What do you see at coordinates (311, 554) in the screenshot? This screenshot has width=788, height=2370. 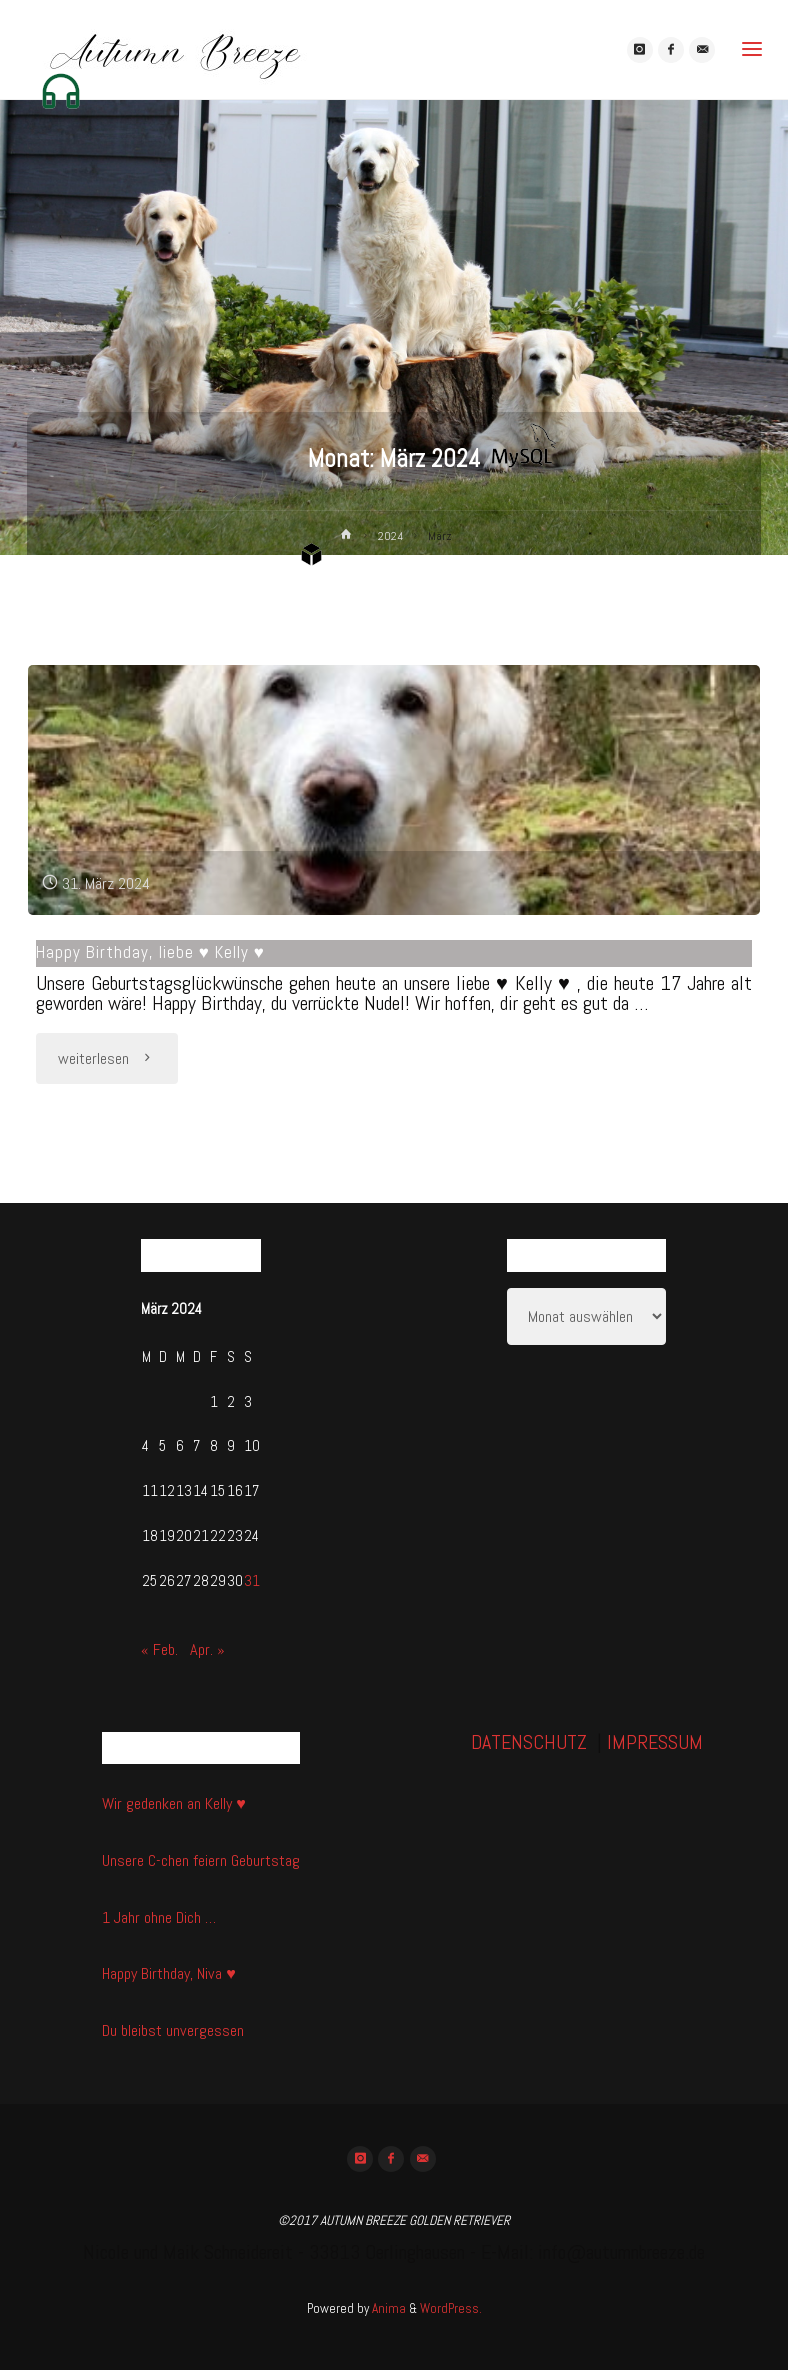 I see `access 3d modeling or rendering tools` at bounding box center [311, 554].